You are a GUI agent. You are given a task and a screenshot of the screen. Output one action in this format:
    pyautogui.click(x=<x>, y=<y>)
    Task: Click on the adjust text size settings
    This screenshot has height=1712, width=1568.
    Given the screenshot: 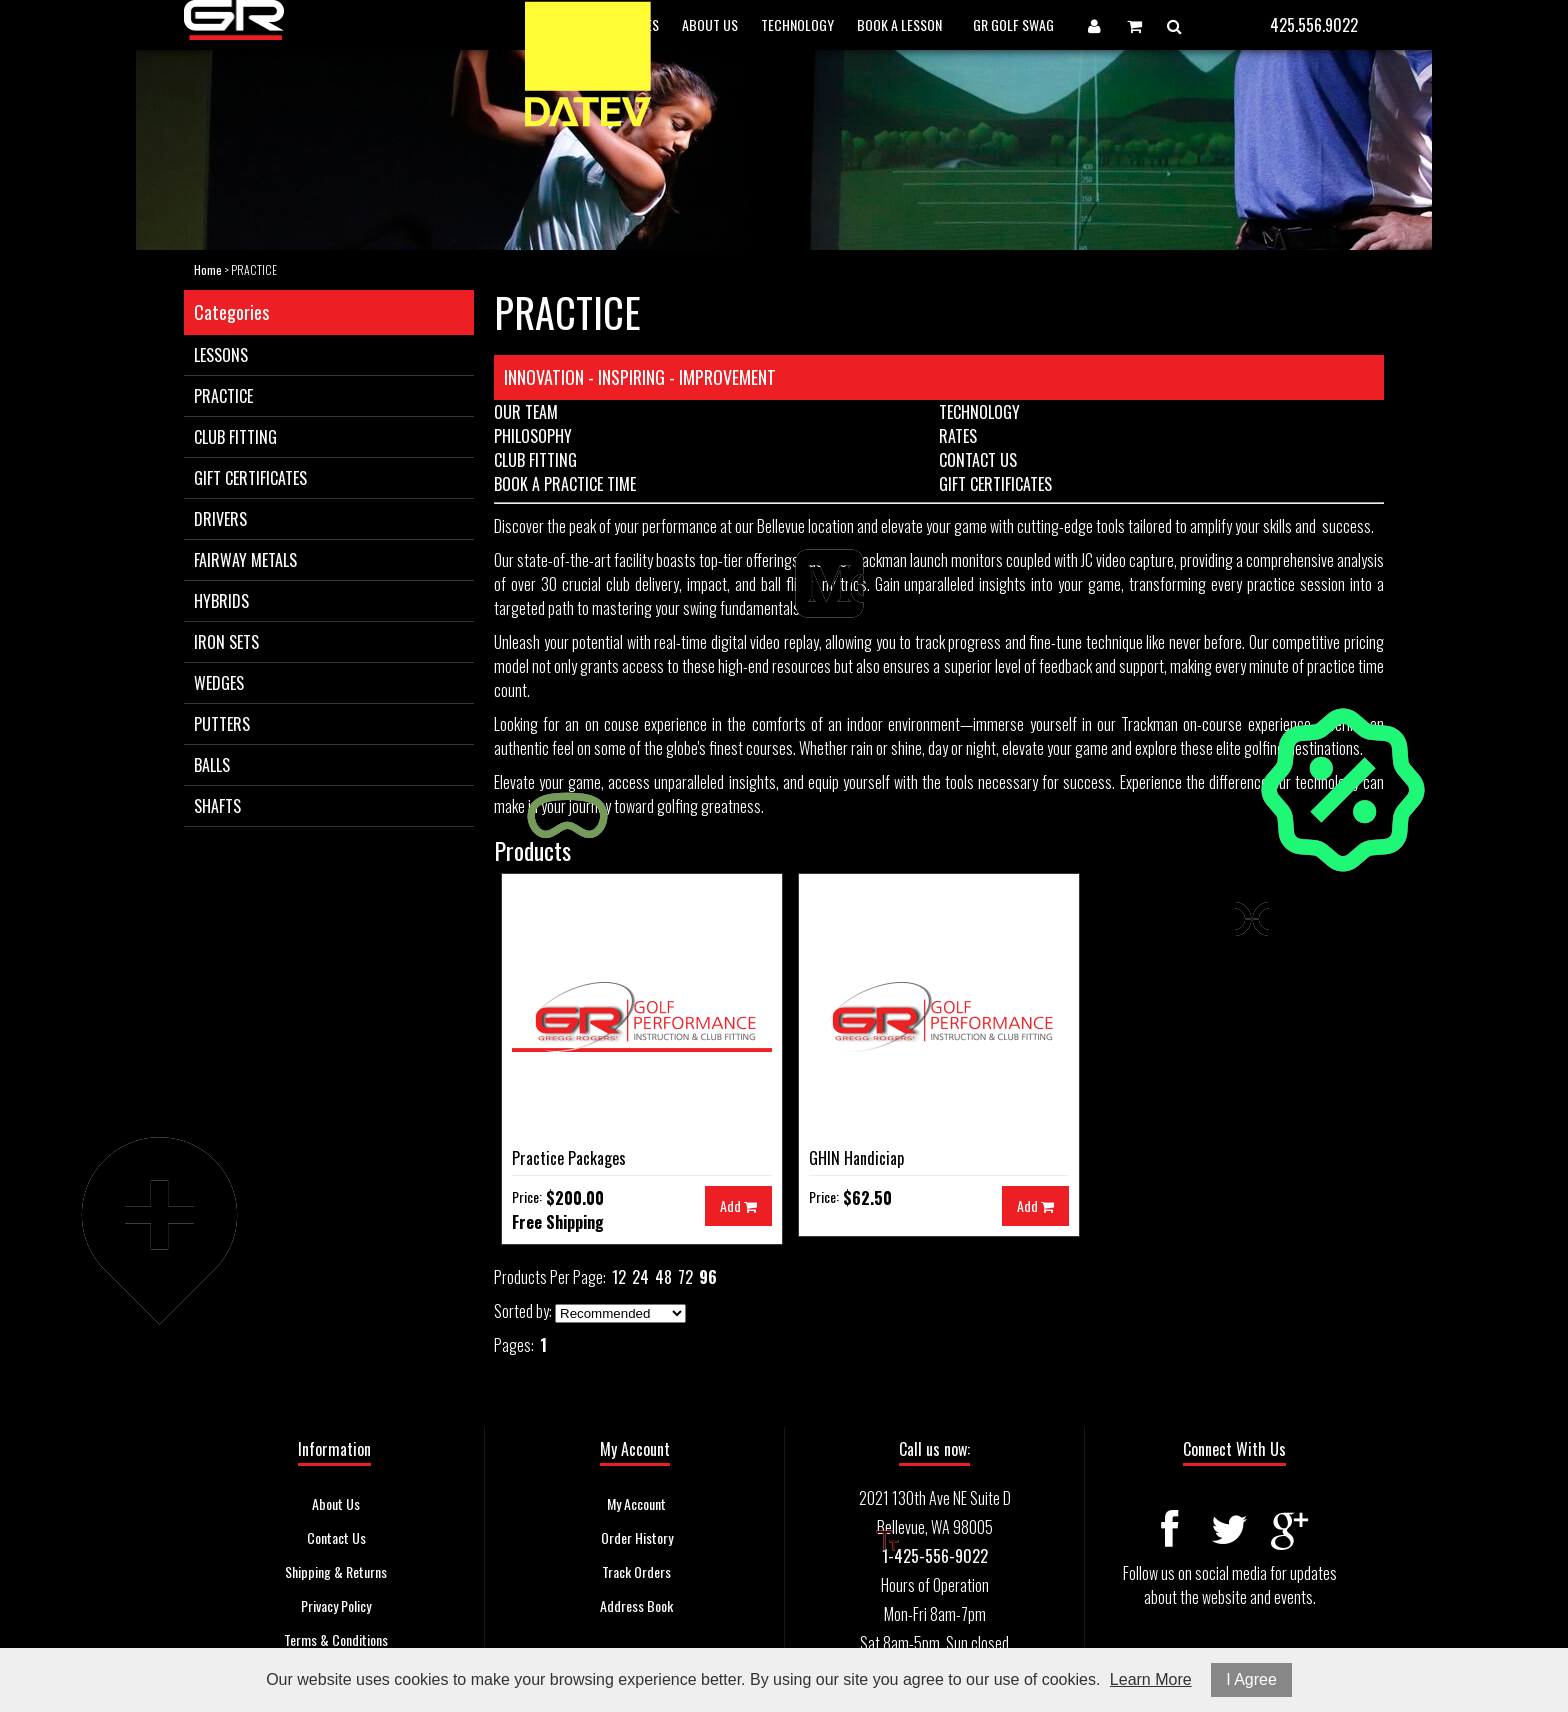 What is the action you would take?
    pyautogui.click(x=888, y=1540)
    